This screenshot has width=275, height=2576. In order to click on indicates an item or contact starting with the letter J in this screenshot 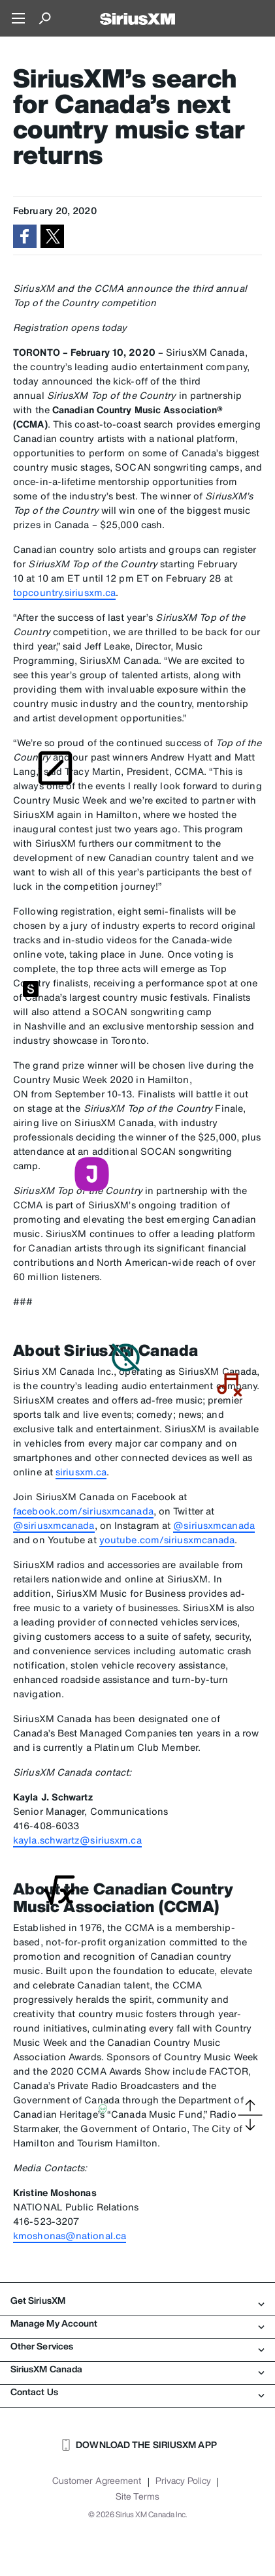, I will do `click(91, 1174)`.